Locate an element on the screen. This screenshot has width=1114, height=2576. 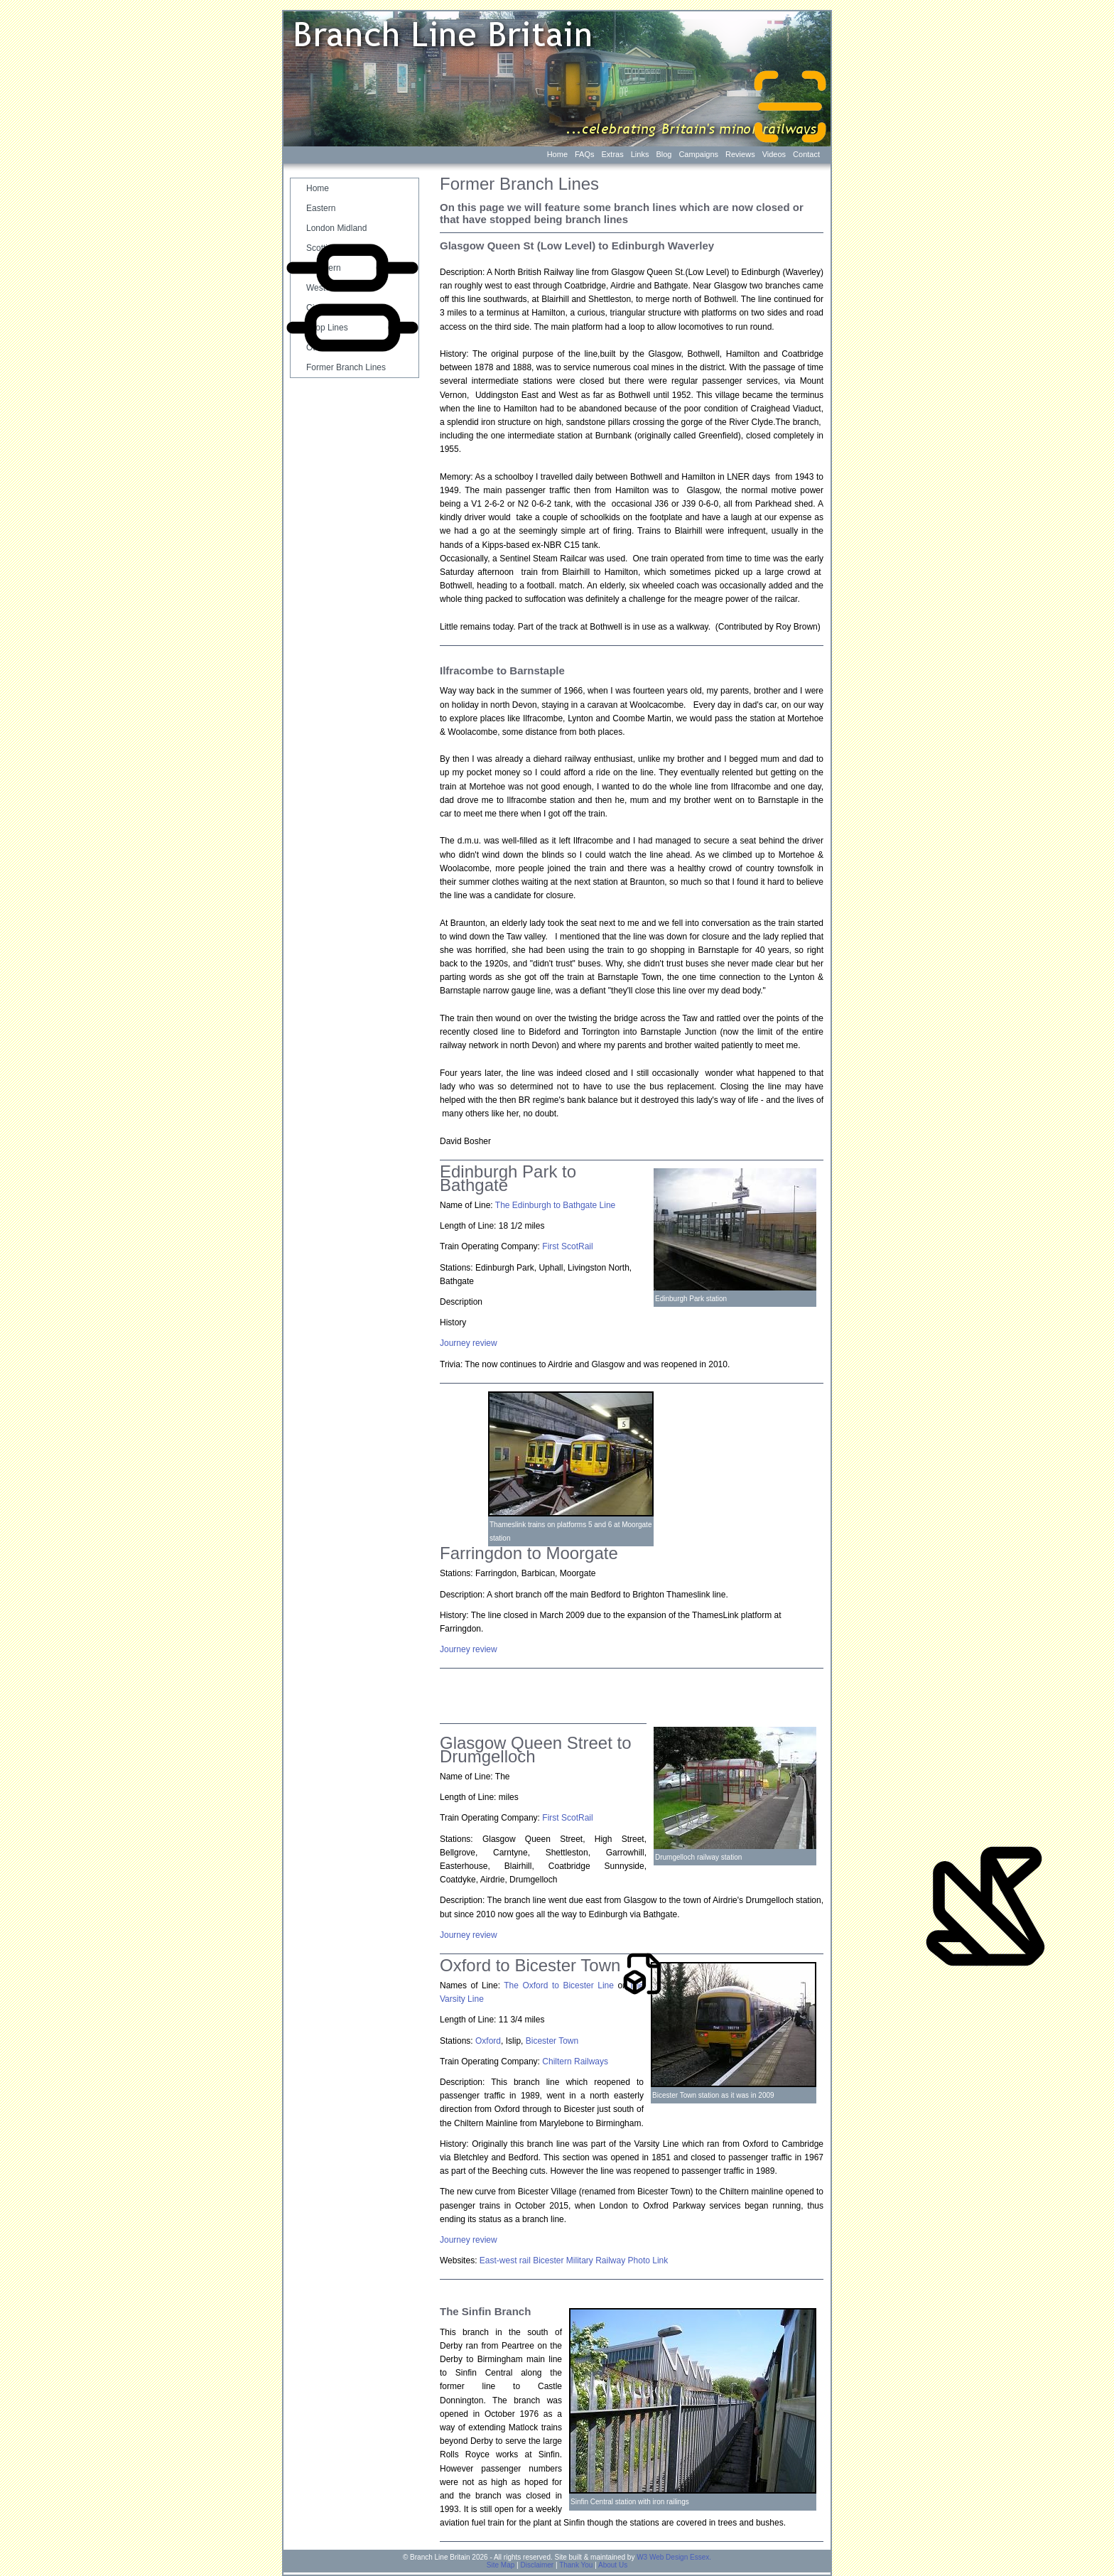
scan a QR code or barcode is located at coordinates (790, 107).